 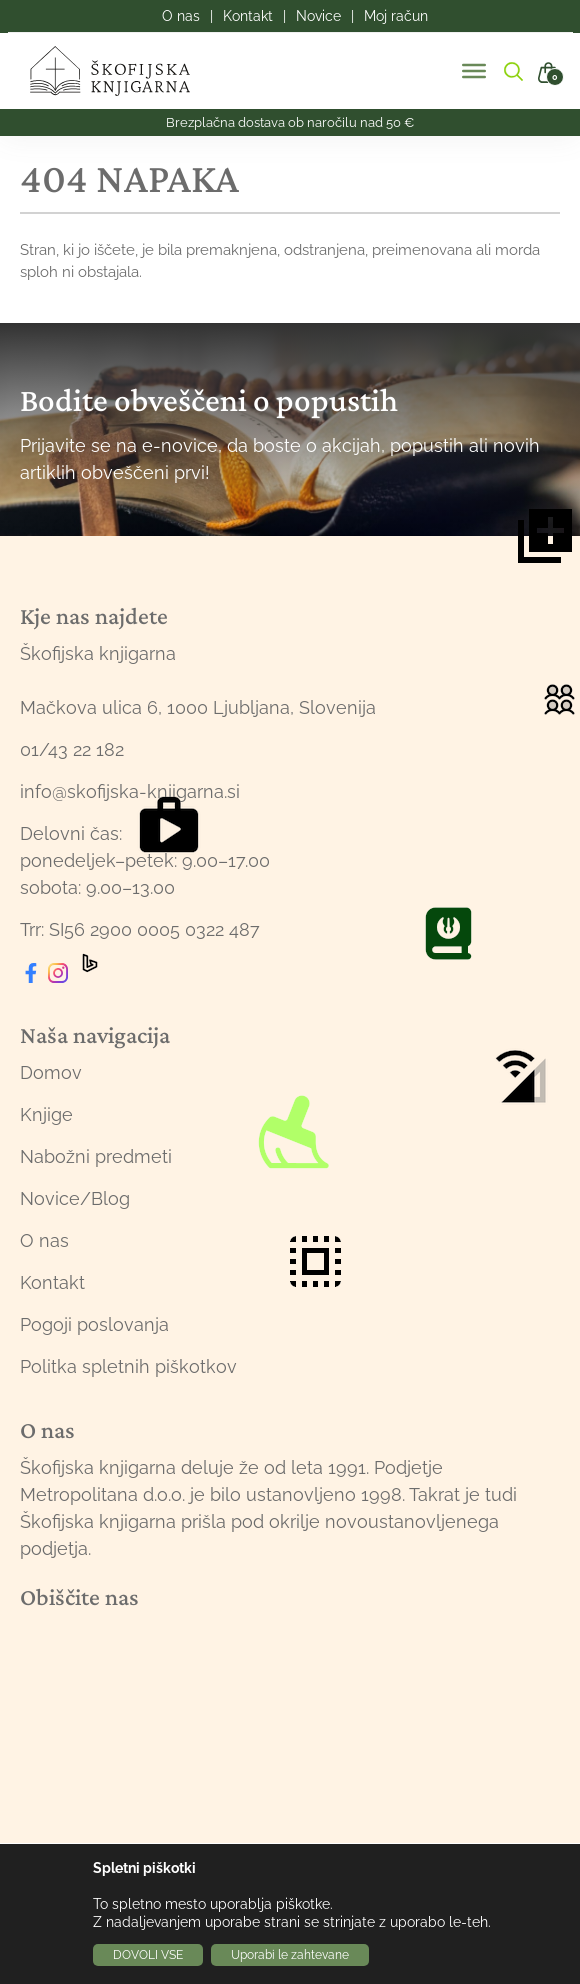 What do you see at coordinates (292, 1134) in the screenshot?
I see `clear or sweep away items` at bounding box center [292, 1134].